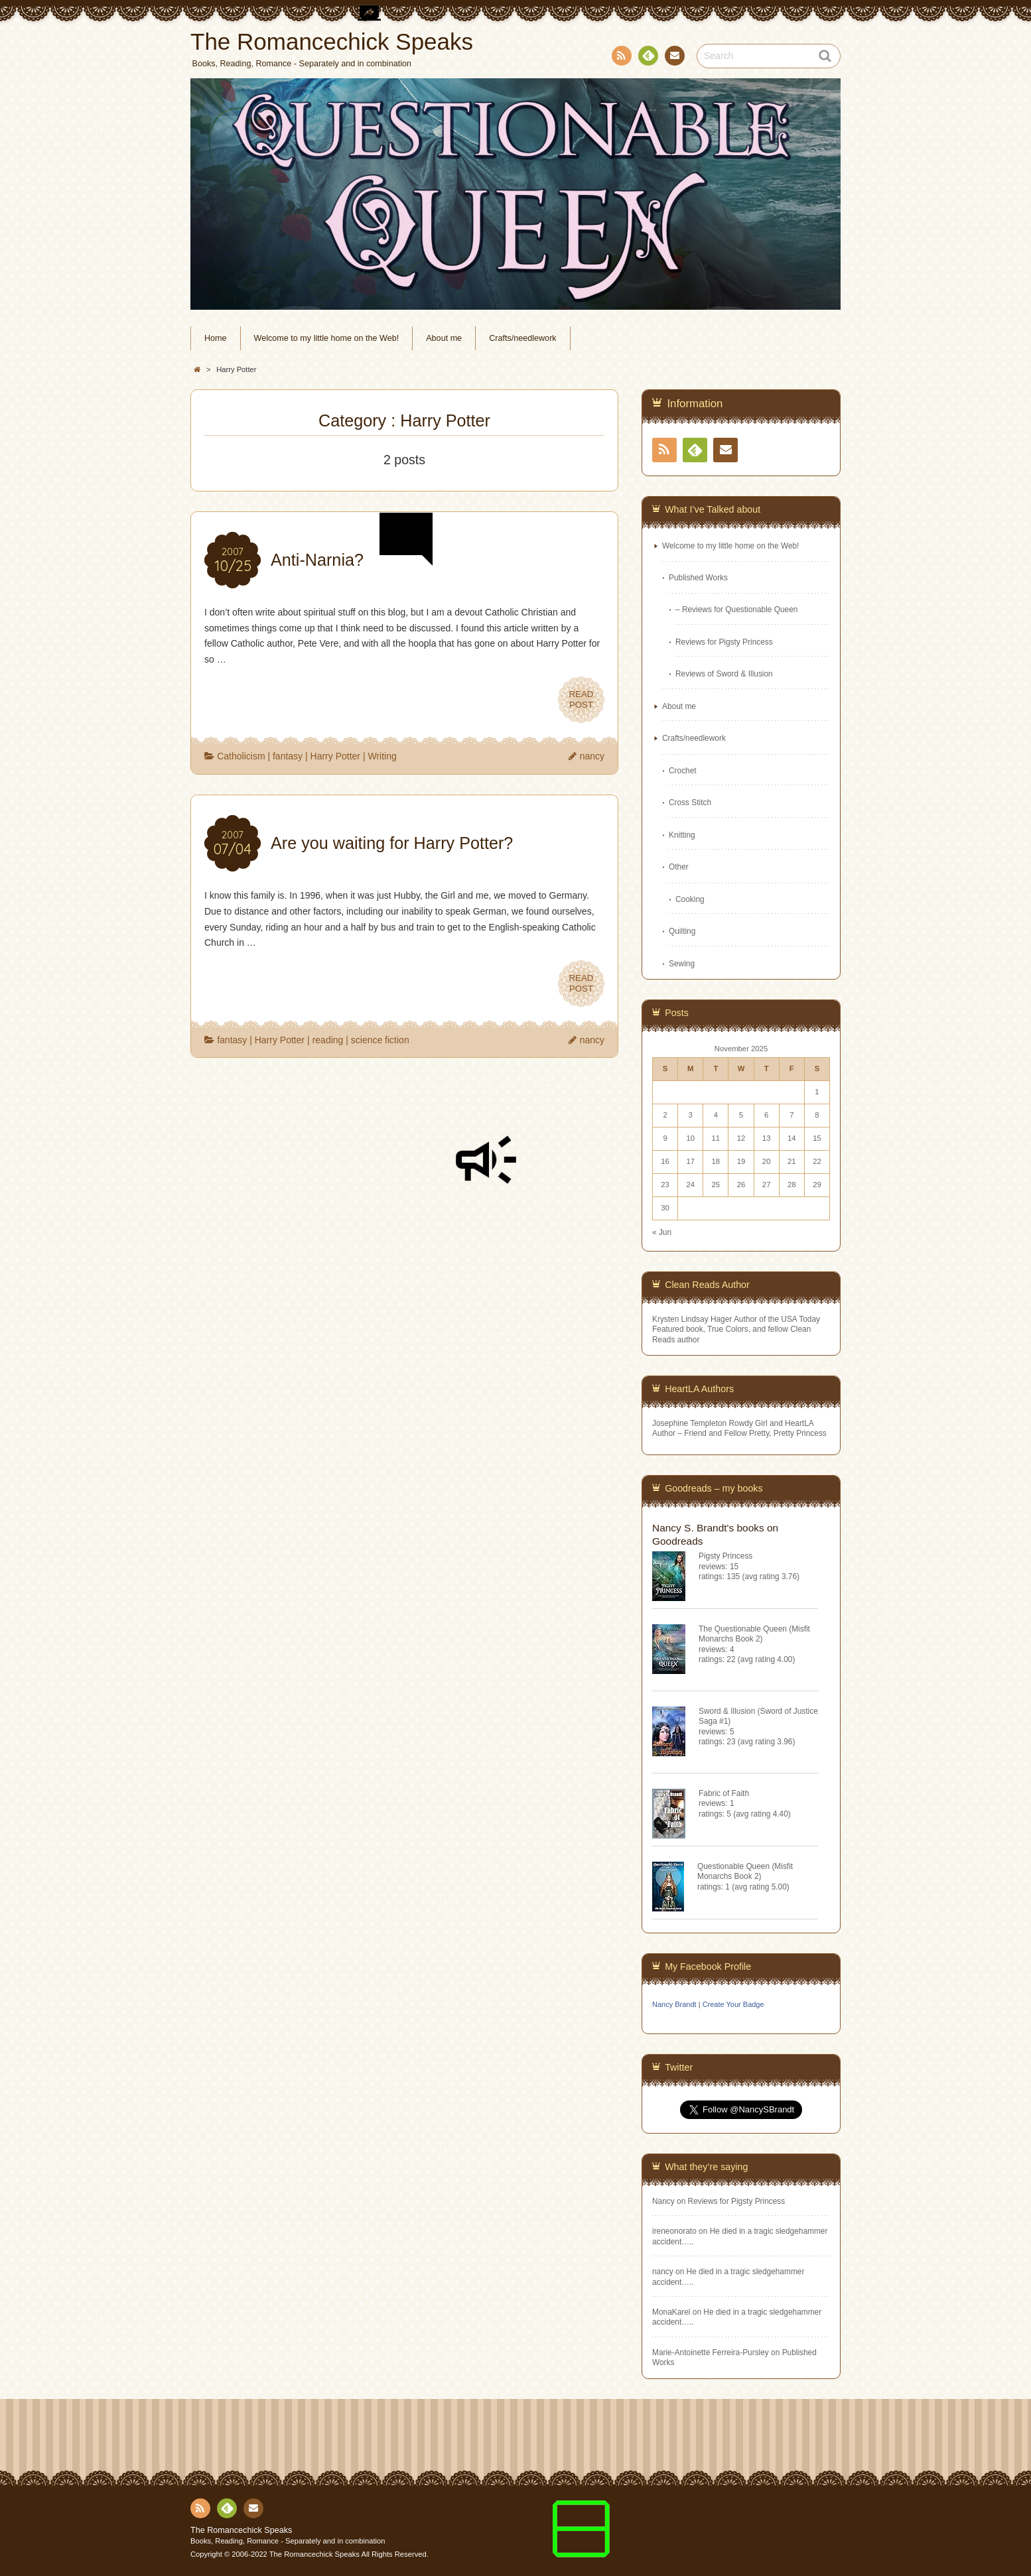 The image size is (1031, 2576). I want to click on start a new campaign or announcement, so click(486, 1159).